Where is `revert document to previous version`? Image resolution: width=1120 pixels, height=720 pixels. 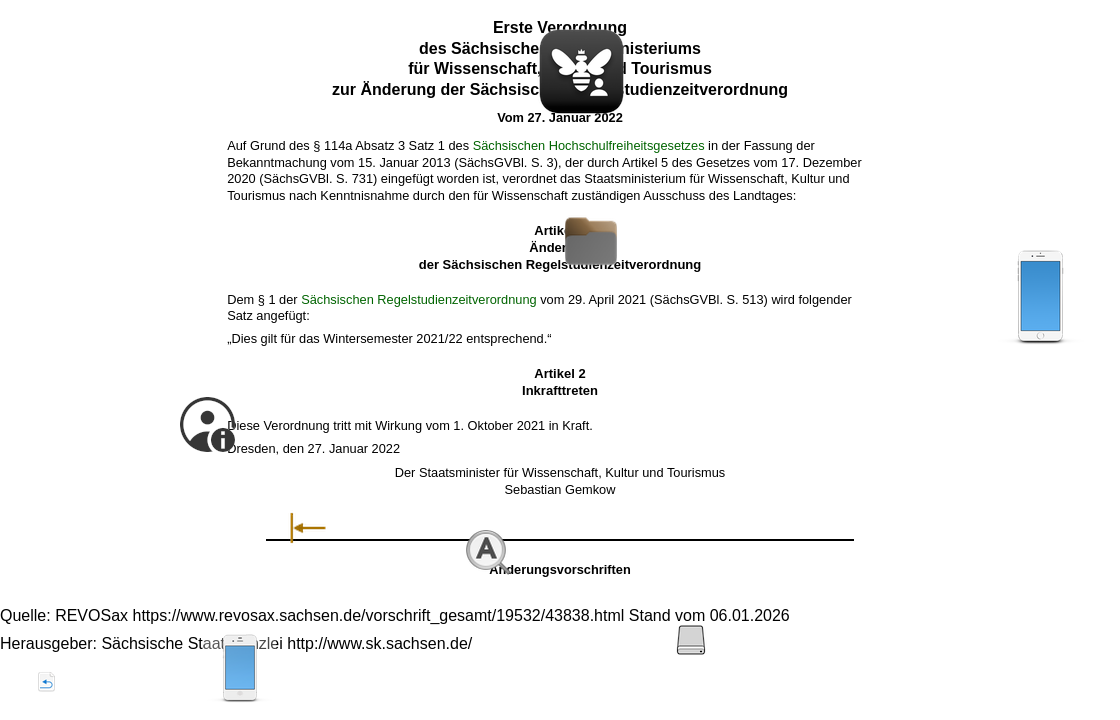 revert document to previous version is located at coordinates (46, 681).